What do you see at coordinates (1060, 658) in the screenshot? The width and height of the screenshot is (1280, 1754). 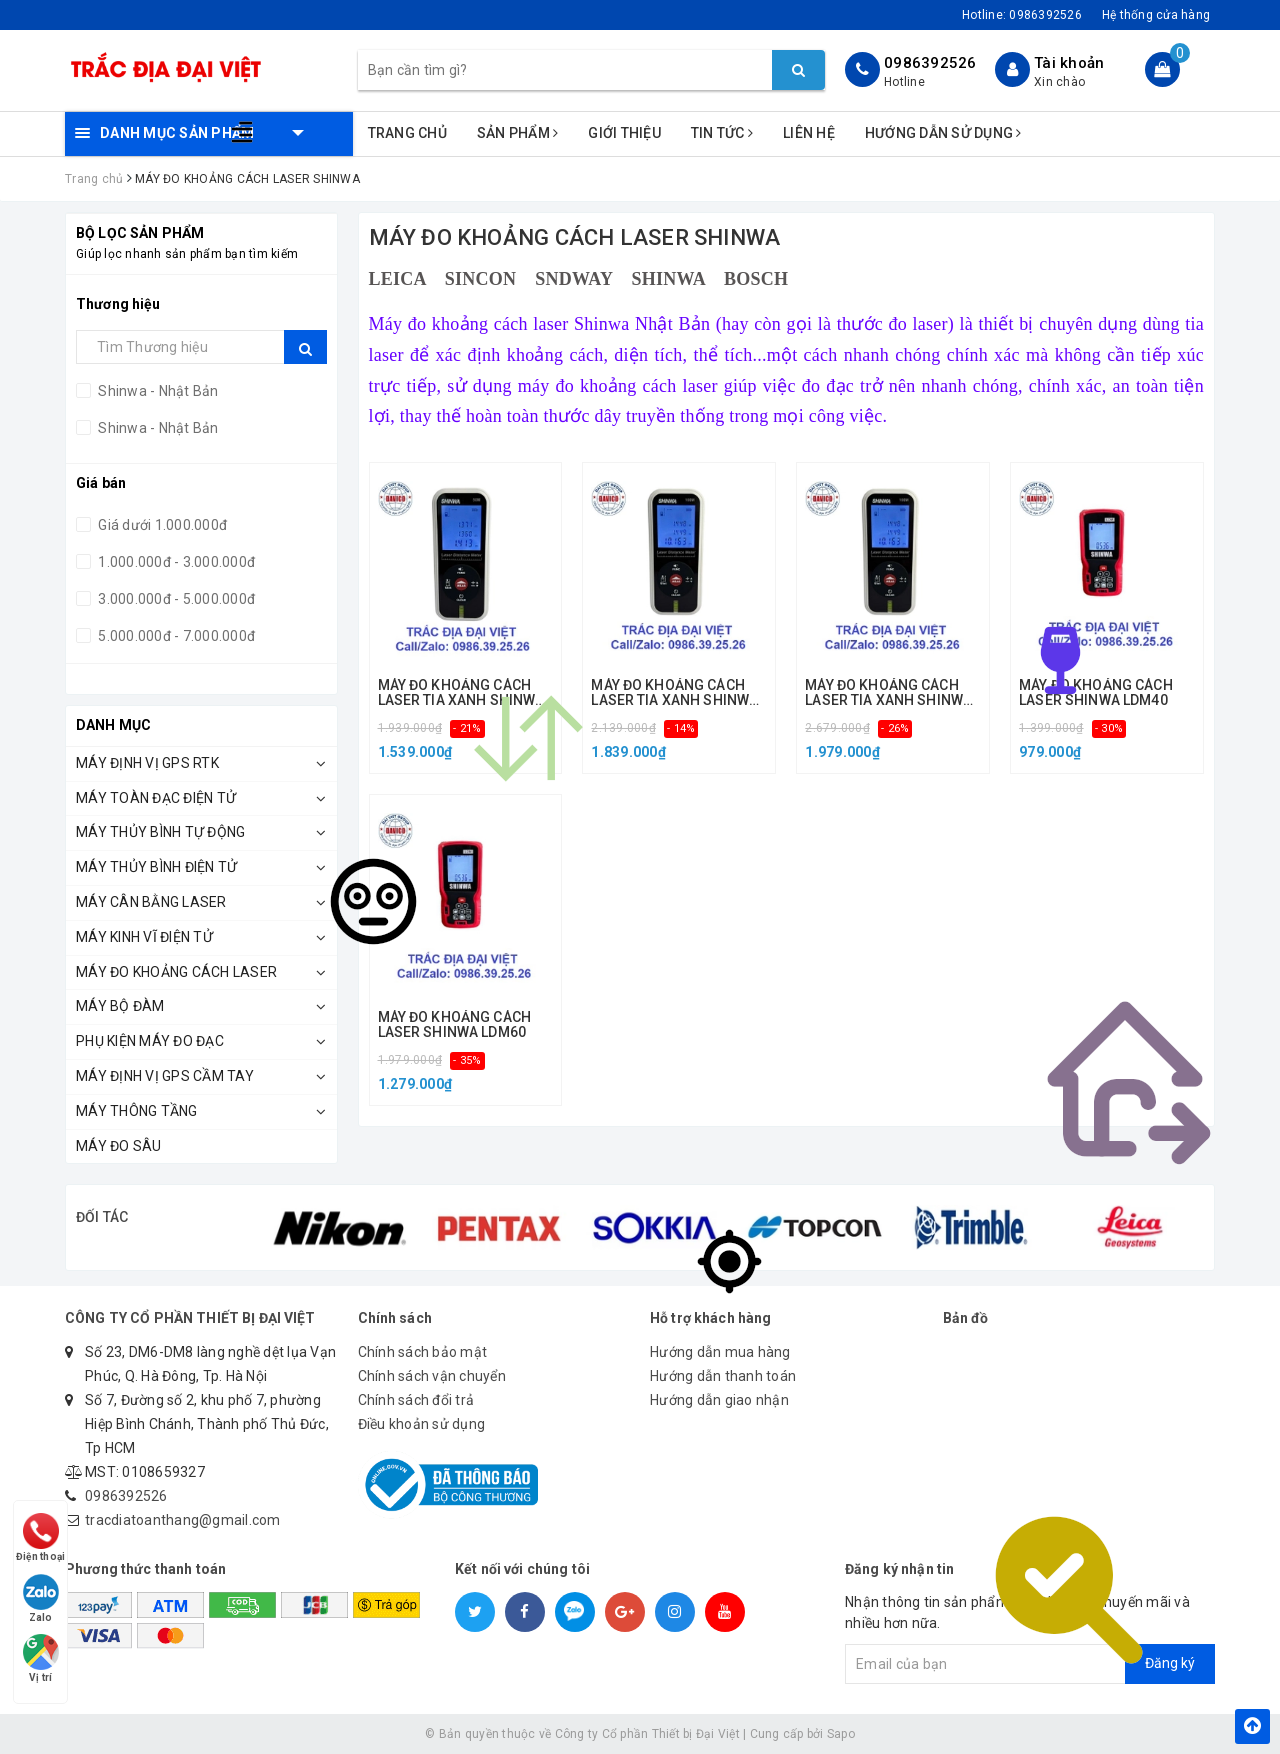 I see `browse wine or beverage options` at bounding box center [1060, 658].